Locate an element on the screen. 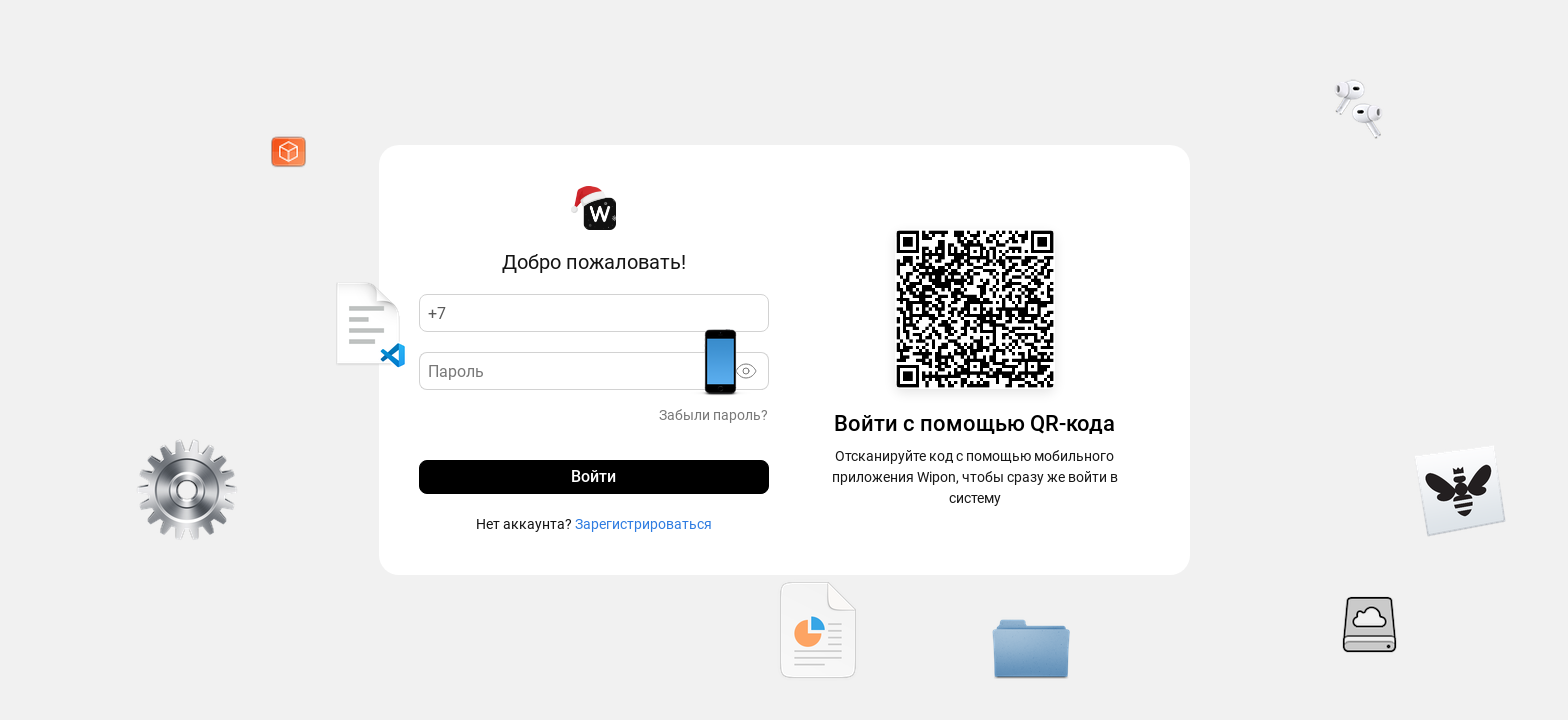 This screenshot has height=720, width=1568. access behavior settings in the media library is located at coordinates (187, 490).